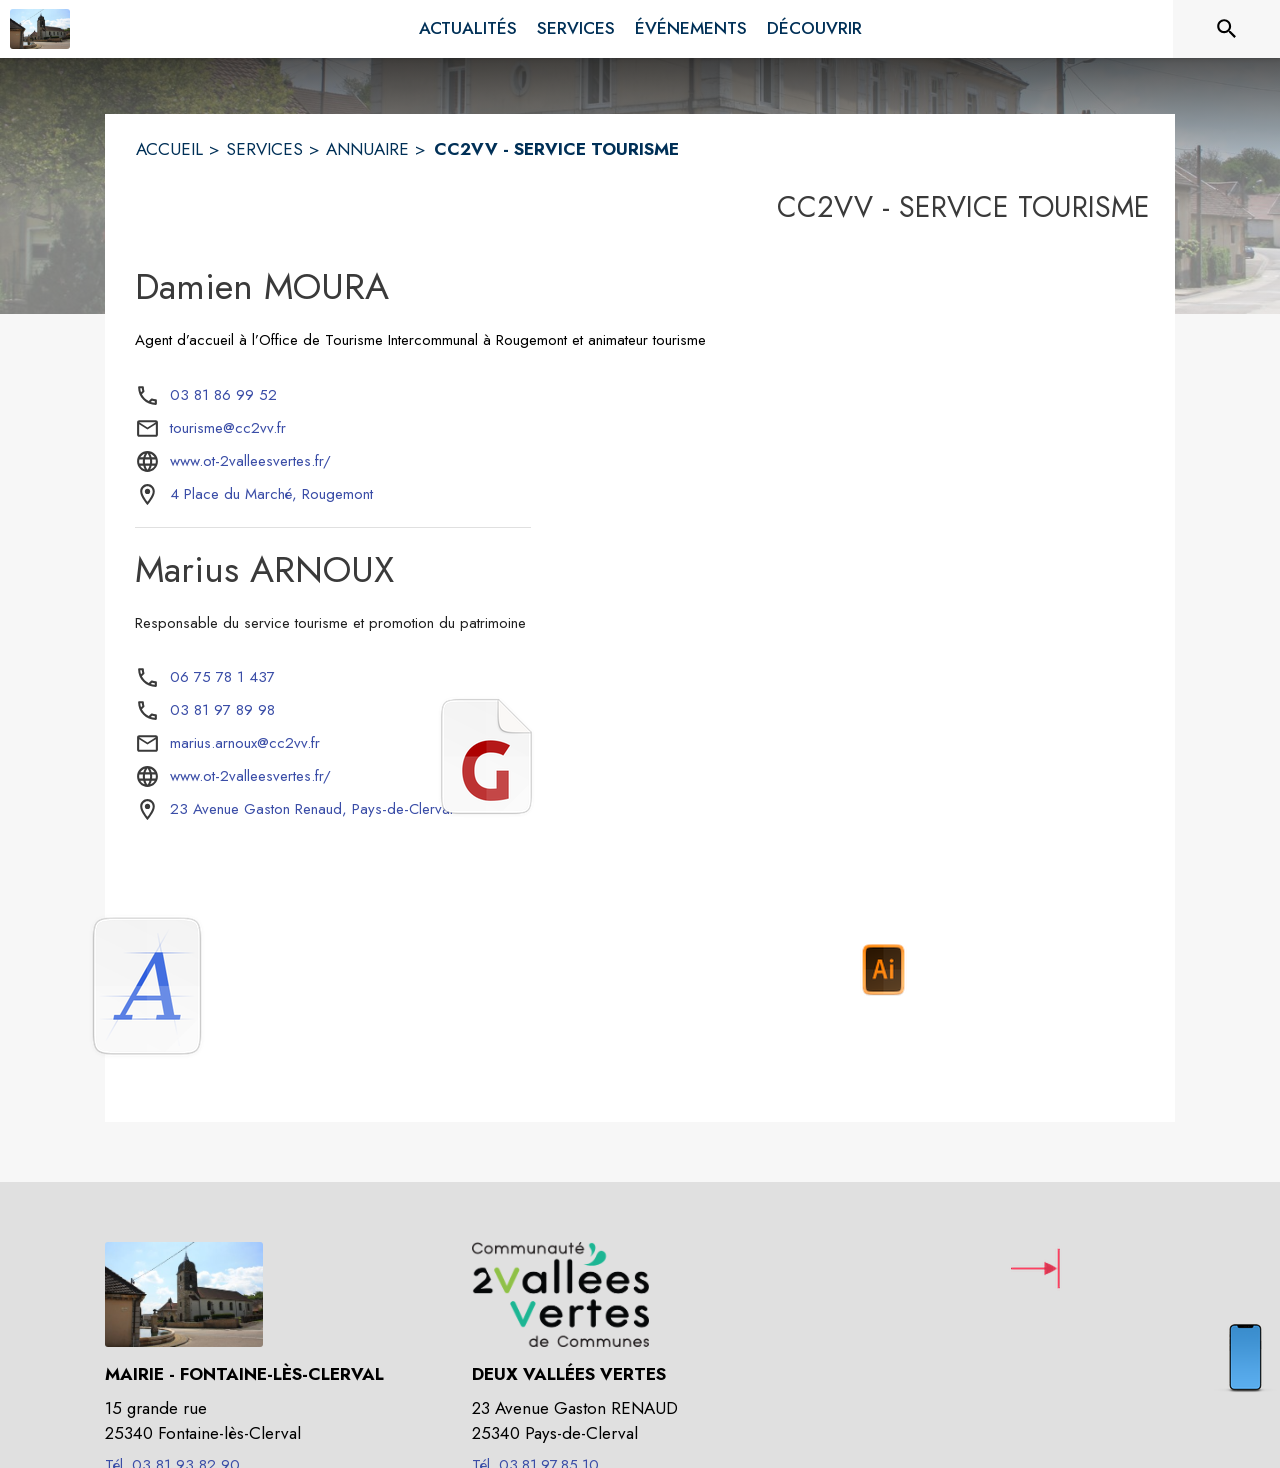  Describe the element at coordinates (1035, 1268) in the screenshot. I see `go to the last item or page` at that location.